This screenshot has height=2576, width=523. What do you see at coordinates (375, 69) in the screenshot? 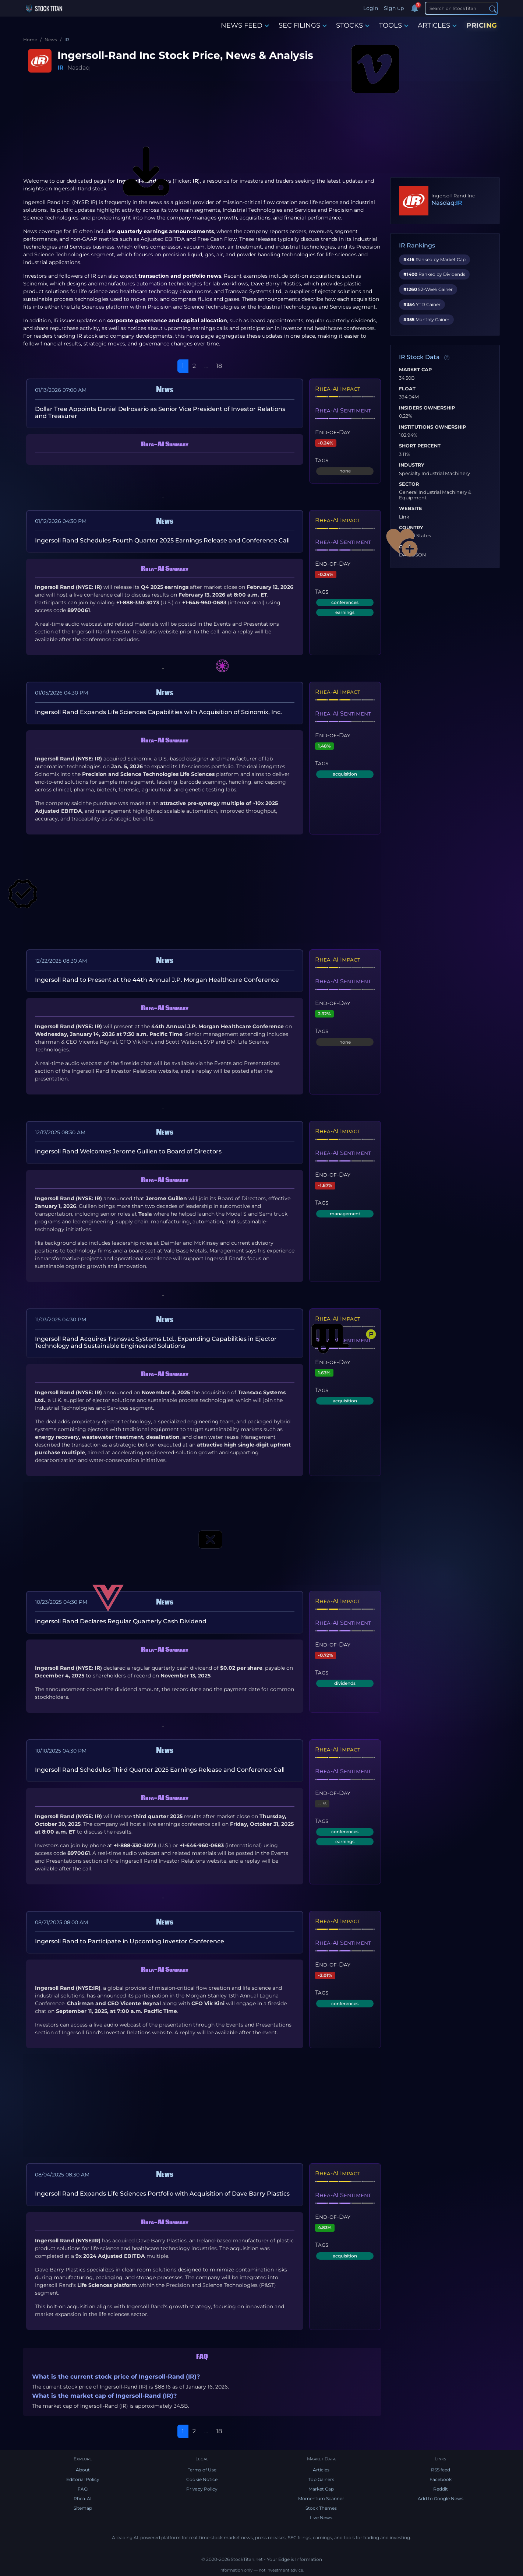
I see `open vimeo app` at bounding box center [375, 69].